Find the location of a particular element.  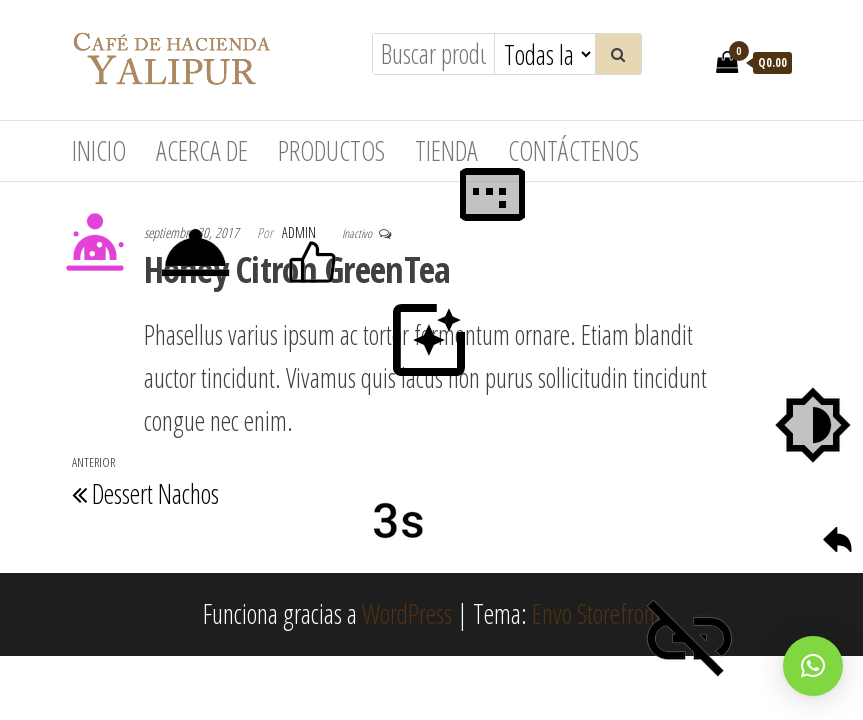

adjust image aspect ratio settings is located at coordinates (492, 194).